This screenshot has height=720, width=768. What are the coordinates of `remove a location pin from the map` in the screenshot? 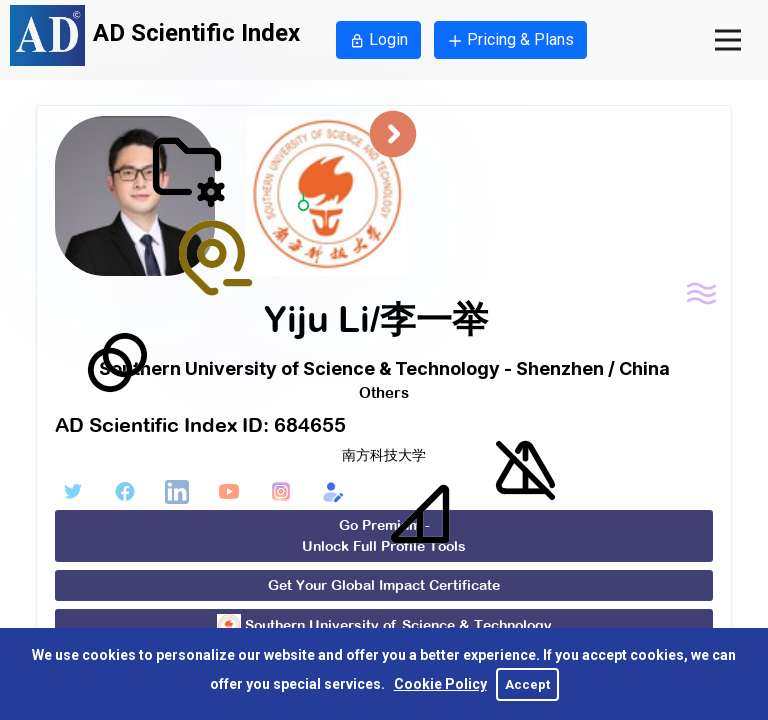 It's located at (212, 257).